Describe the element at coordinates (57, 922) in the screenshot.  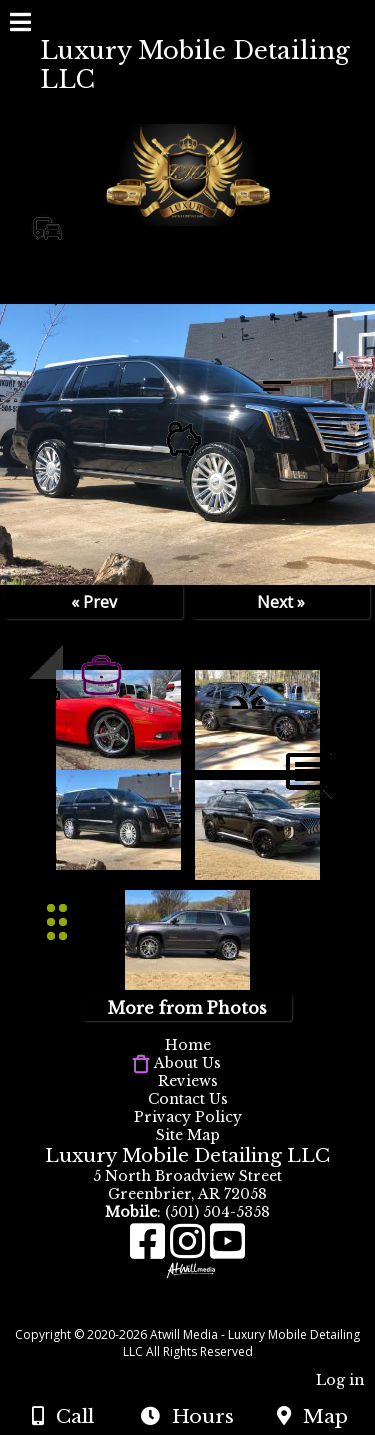
I see `drag to reorder items vertically` at that location.